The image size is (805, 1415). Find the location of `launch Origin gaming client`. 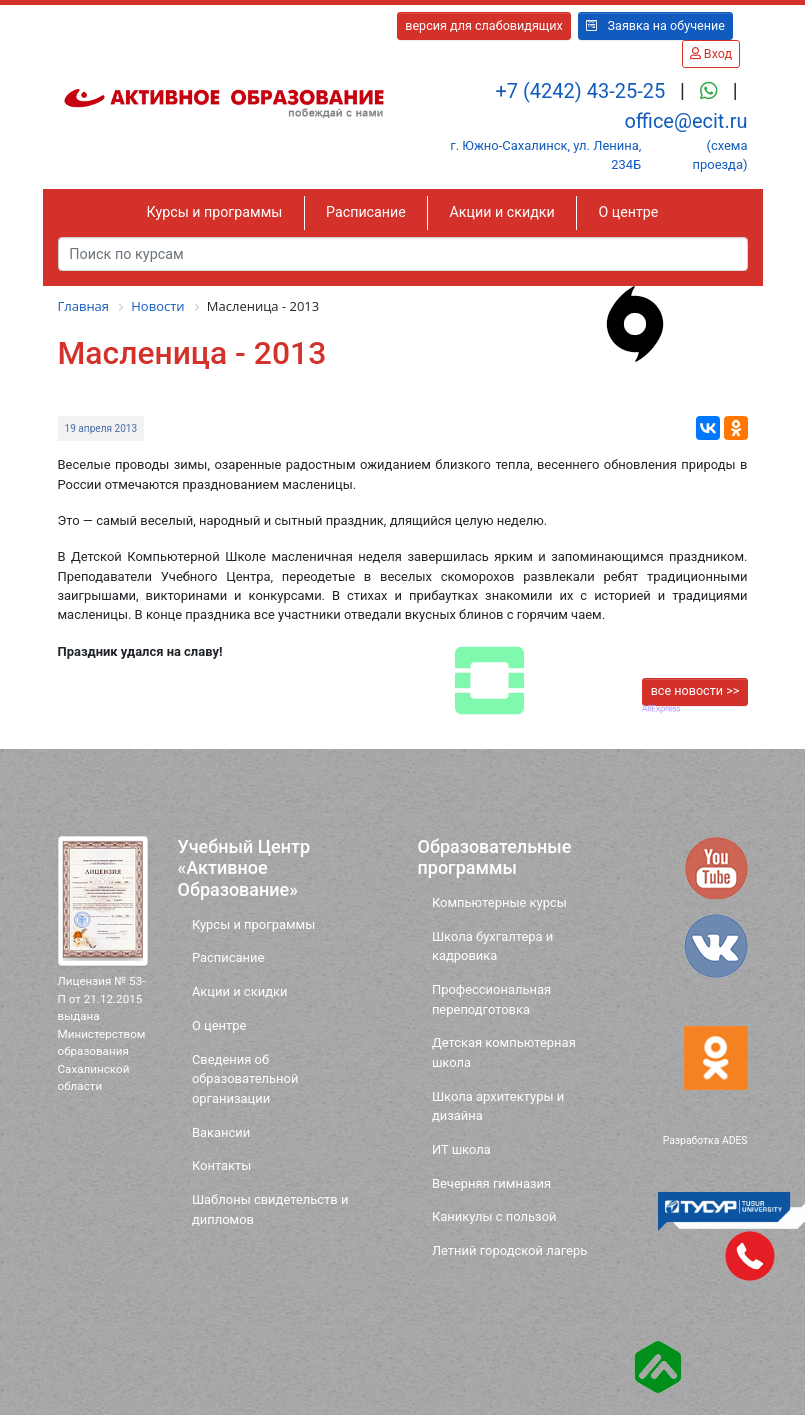

launch Origin gaming client is located at coordinates (635, 324).